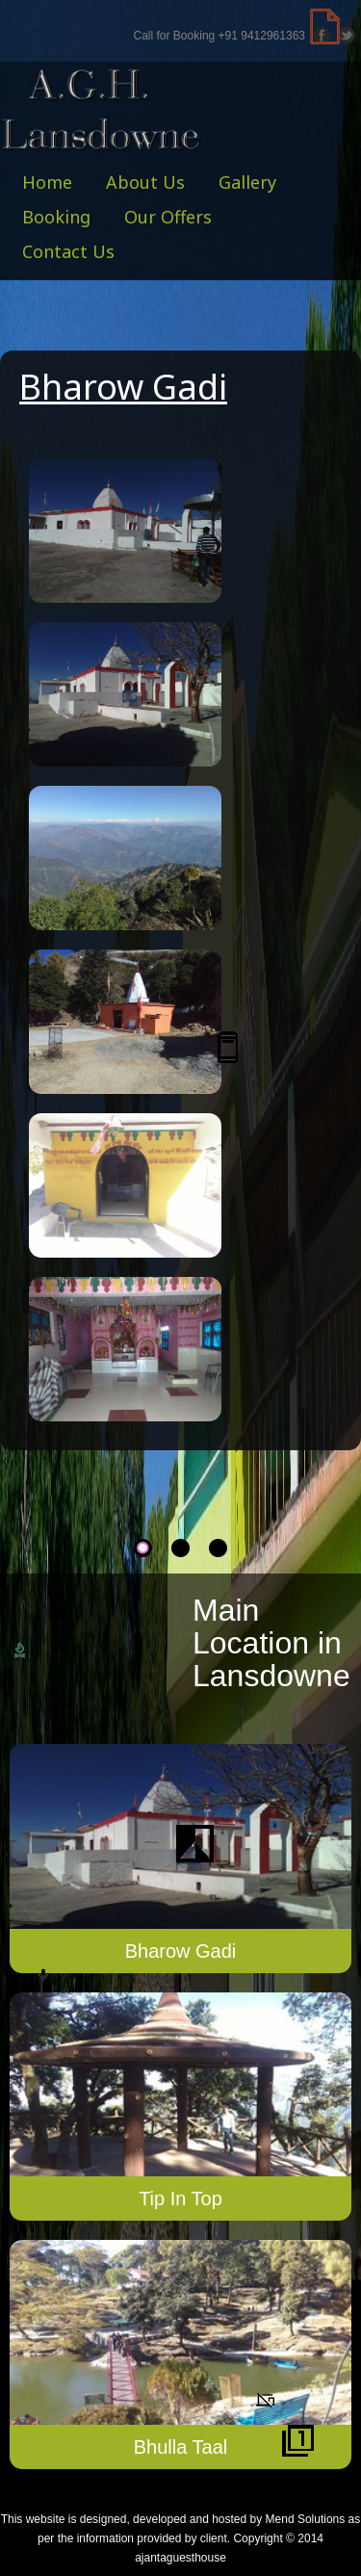 Image resolution: width=361 pixels, height=2576 pixels. Describe the element at coordinates (324, 26) in the screenshot. I see `view or open a file` at that location.